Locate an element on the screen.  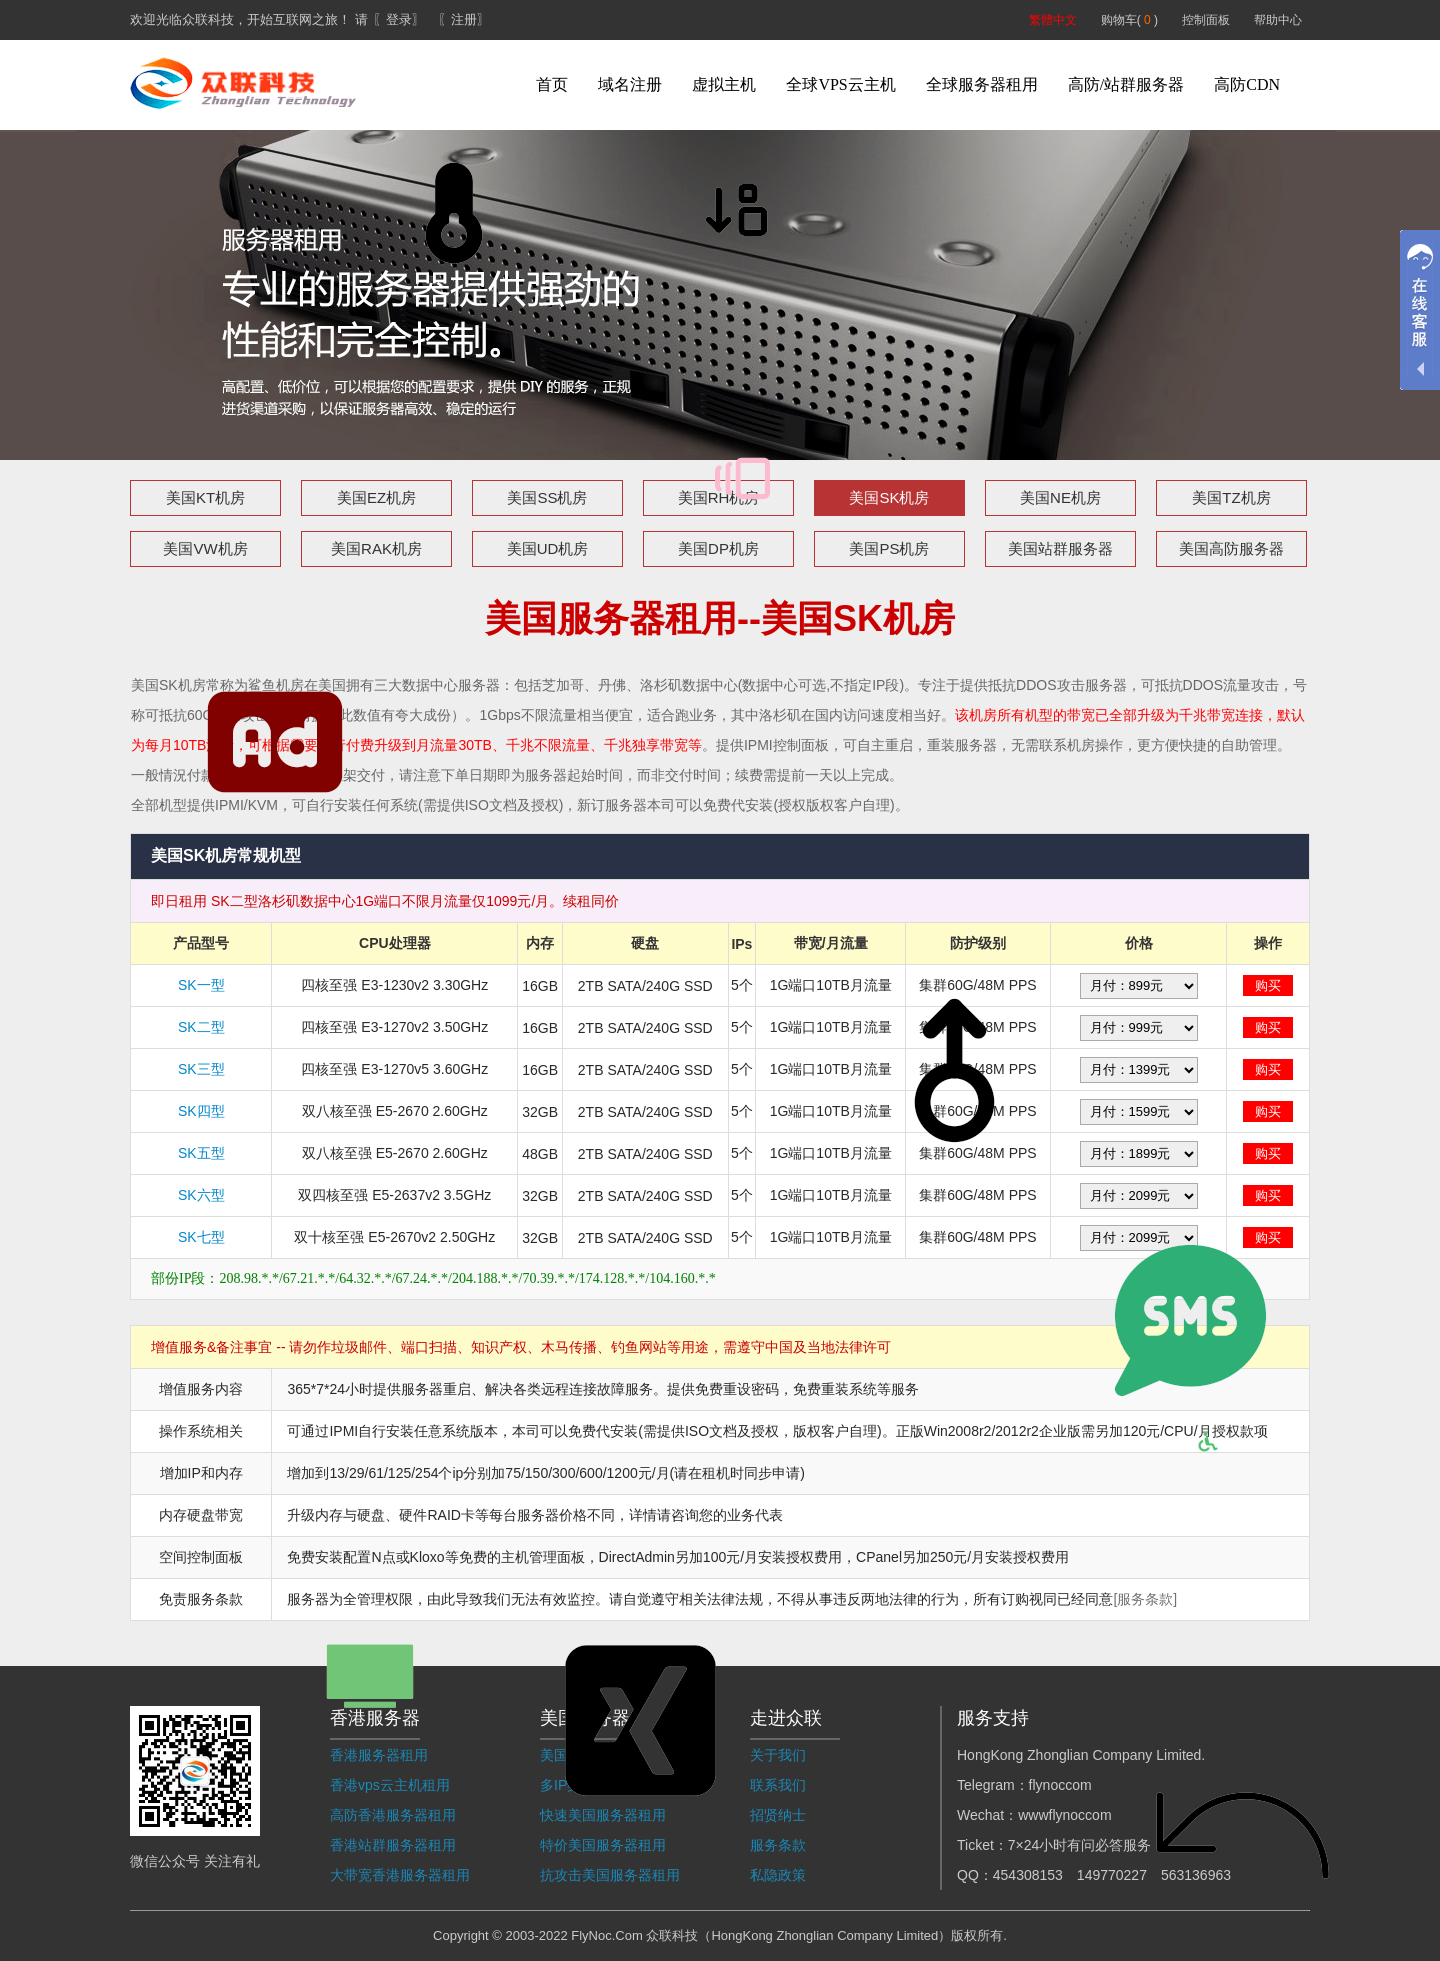
view version history is located at coordinates (742, 478).